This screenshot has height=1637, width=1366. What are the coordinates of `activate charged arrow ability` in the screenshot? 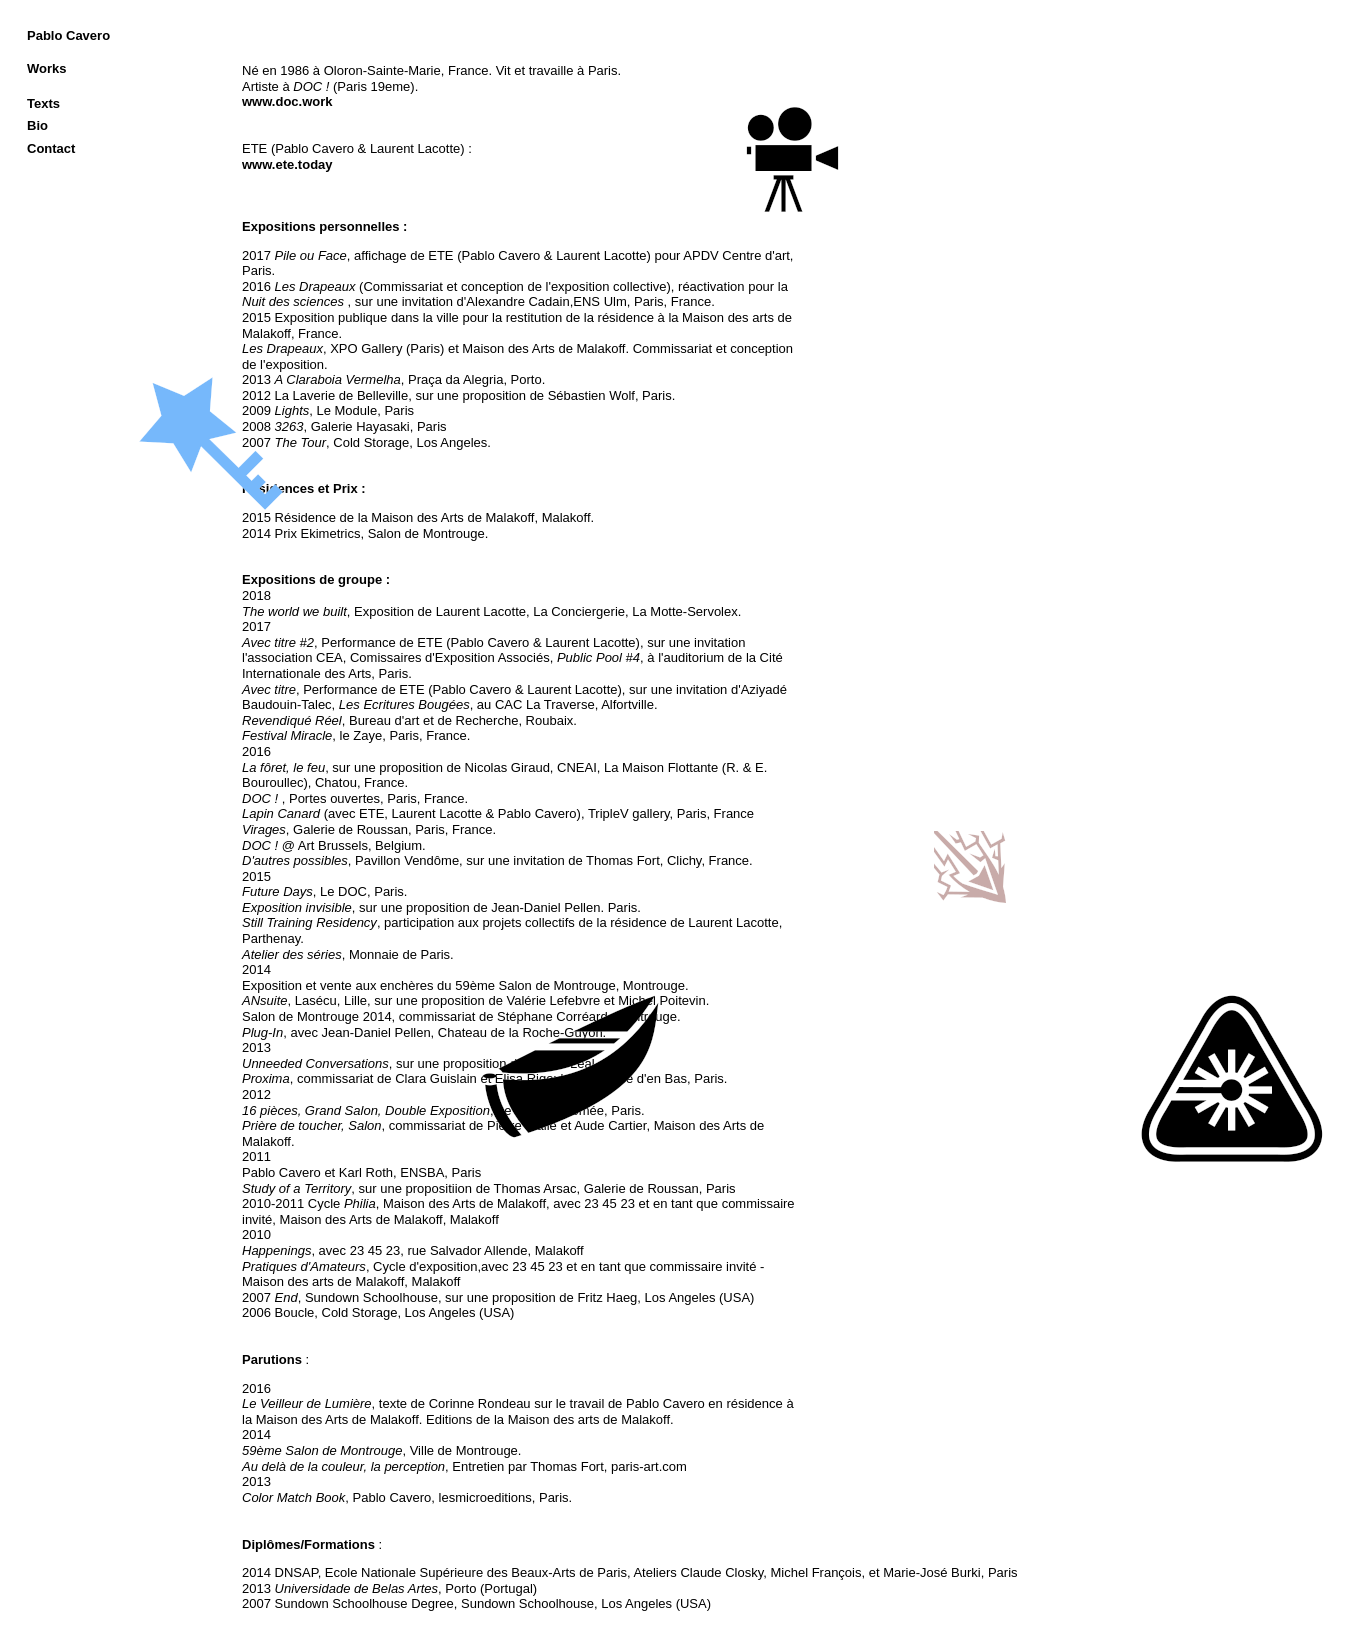 It's located at (970, 867).